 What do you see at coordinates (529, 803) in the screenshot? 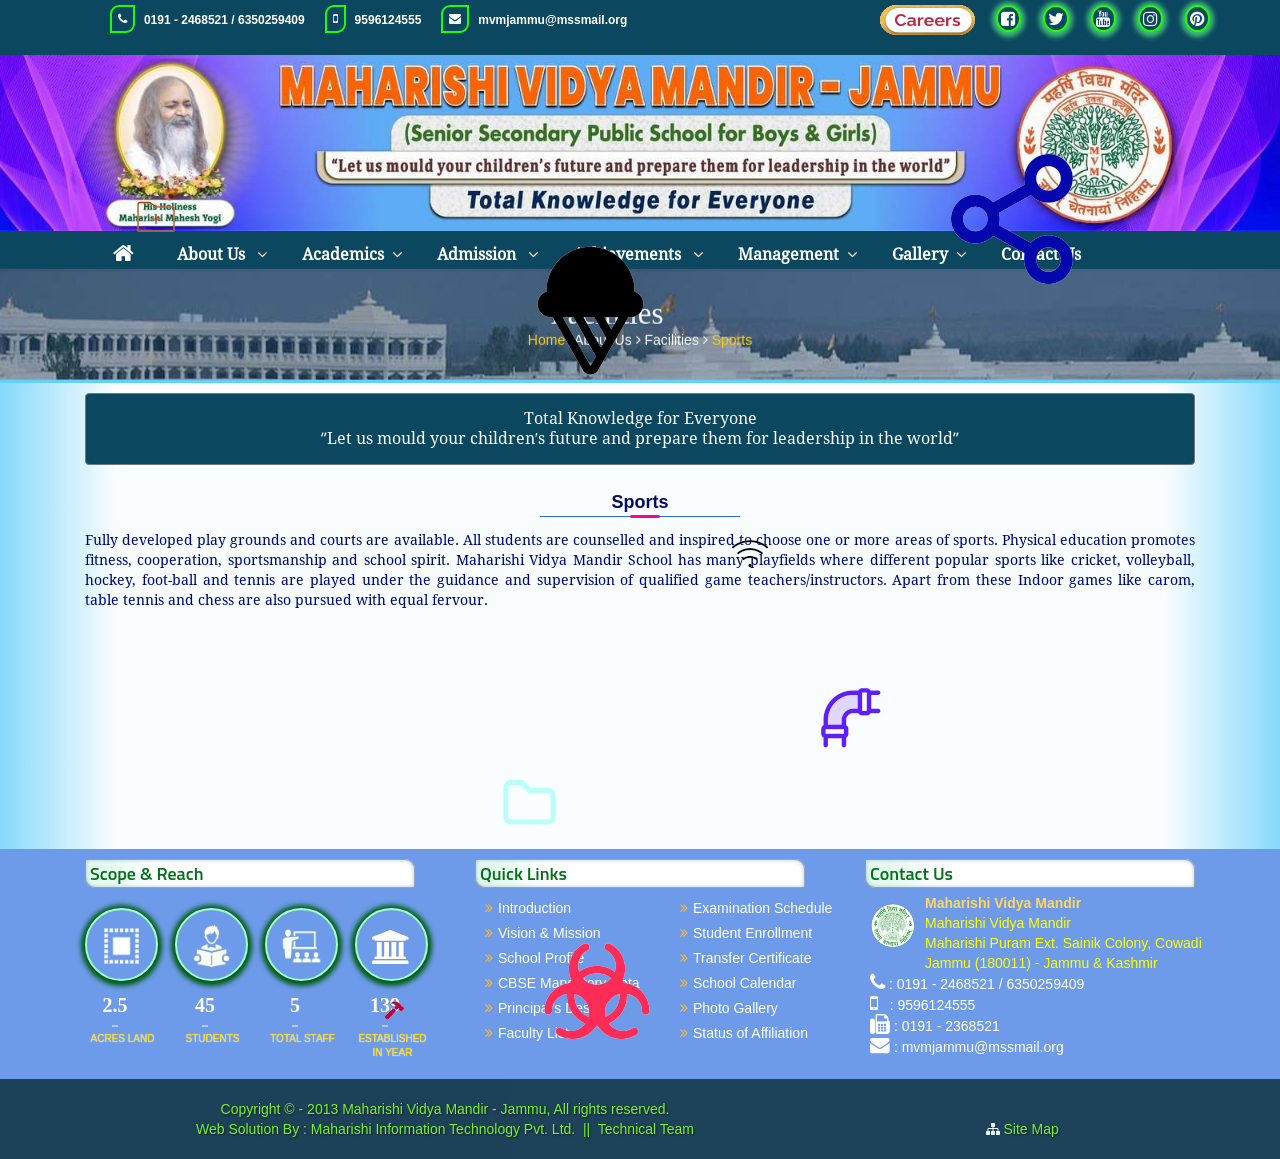
I see `open folder to view files` at bounding box center [529, 803].